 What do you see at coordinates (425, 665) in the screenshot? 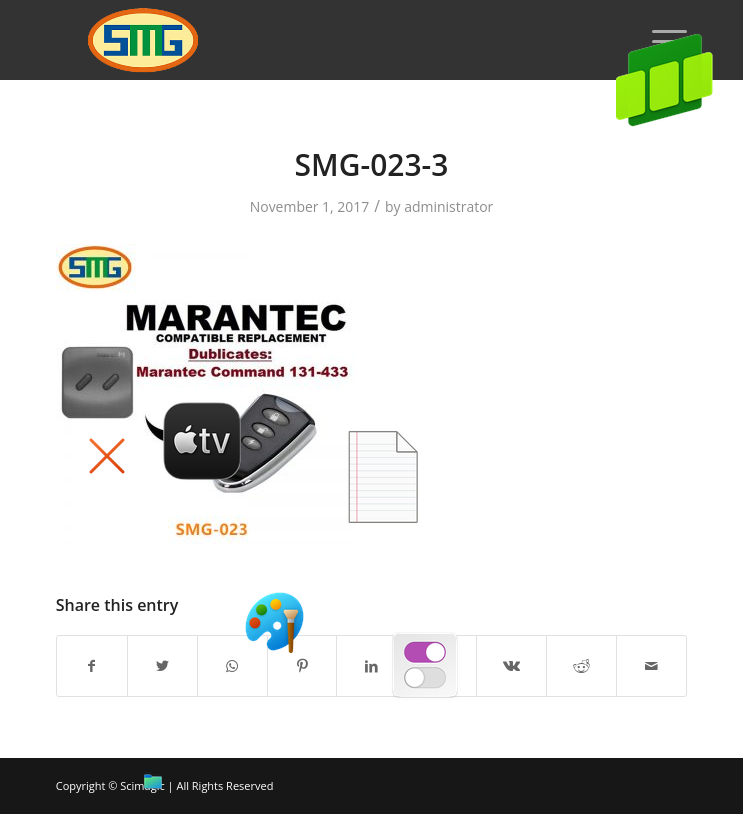
I see `open desktop preferences or settings` at bounding box center [425, 665].